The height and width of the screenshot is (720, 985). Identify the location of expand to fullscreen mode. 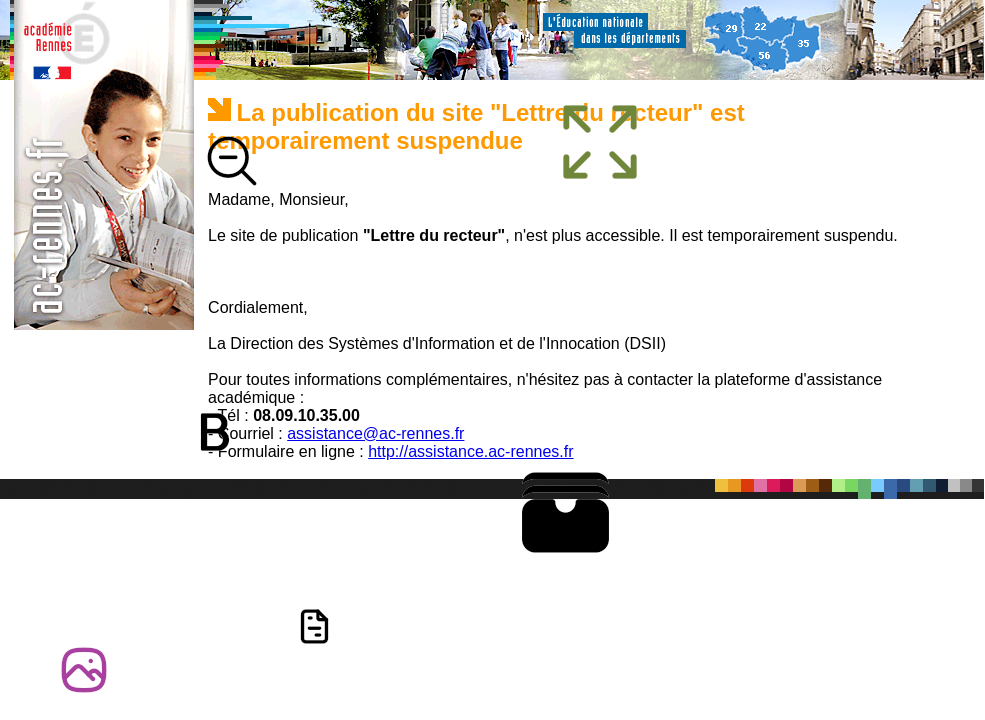
(600, 142).